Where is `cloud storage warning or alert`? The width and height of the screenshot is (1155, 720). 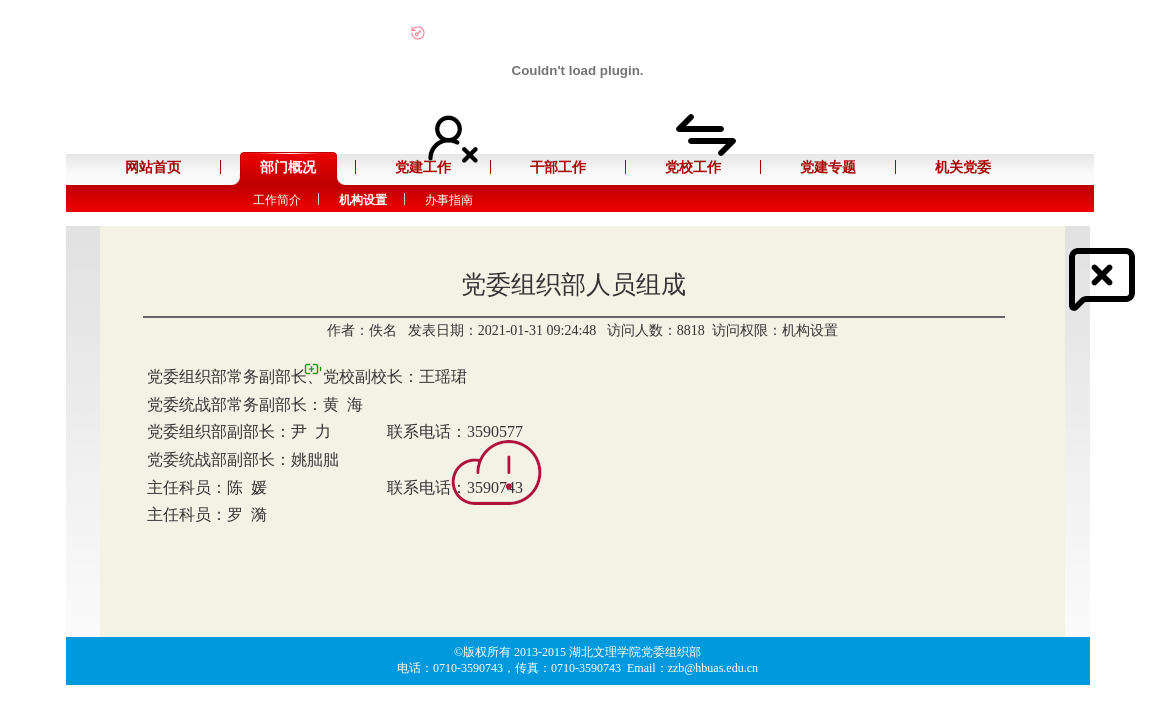
cloud storage warning or alert is located at coordinates (496, 472).